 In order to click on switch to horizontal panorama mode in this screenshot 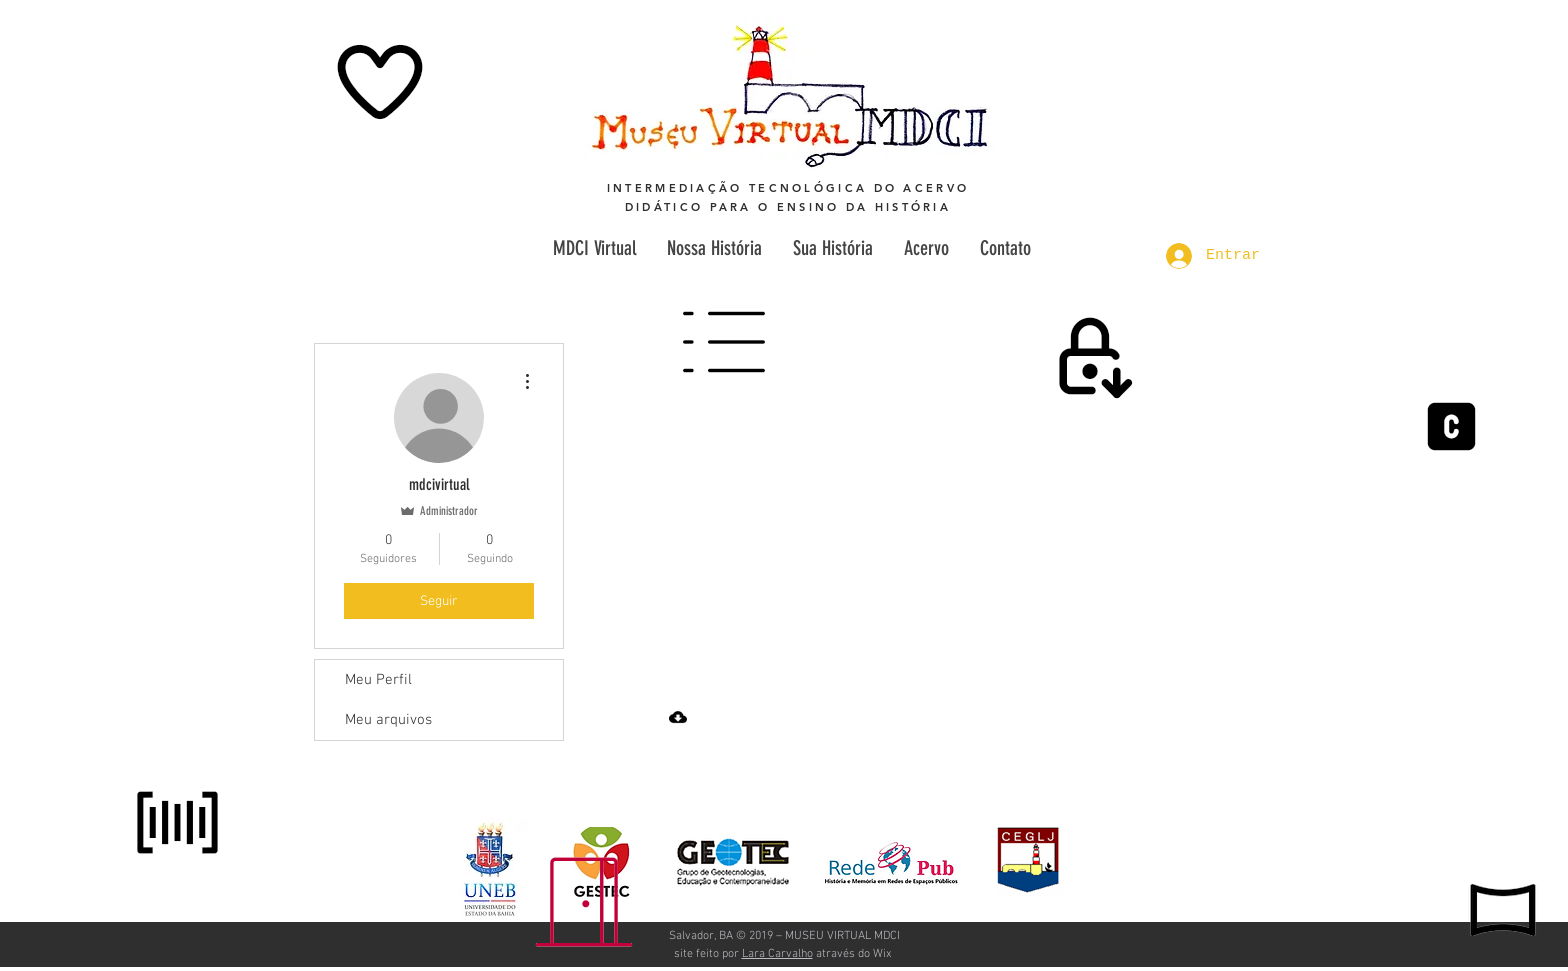, I will do `click(1503, 910)`.